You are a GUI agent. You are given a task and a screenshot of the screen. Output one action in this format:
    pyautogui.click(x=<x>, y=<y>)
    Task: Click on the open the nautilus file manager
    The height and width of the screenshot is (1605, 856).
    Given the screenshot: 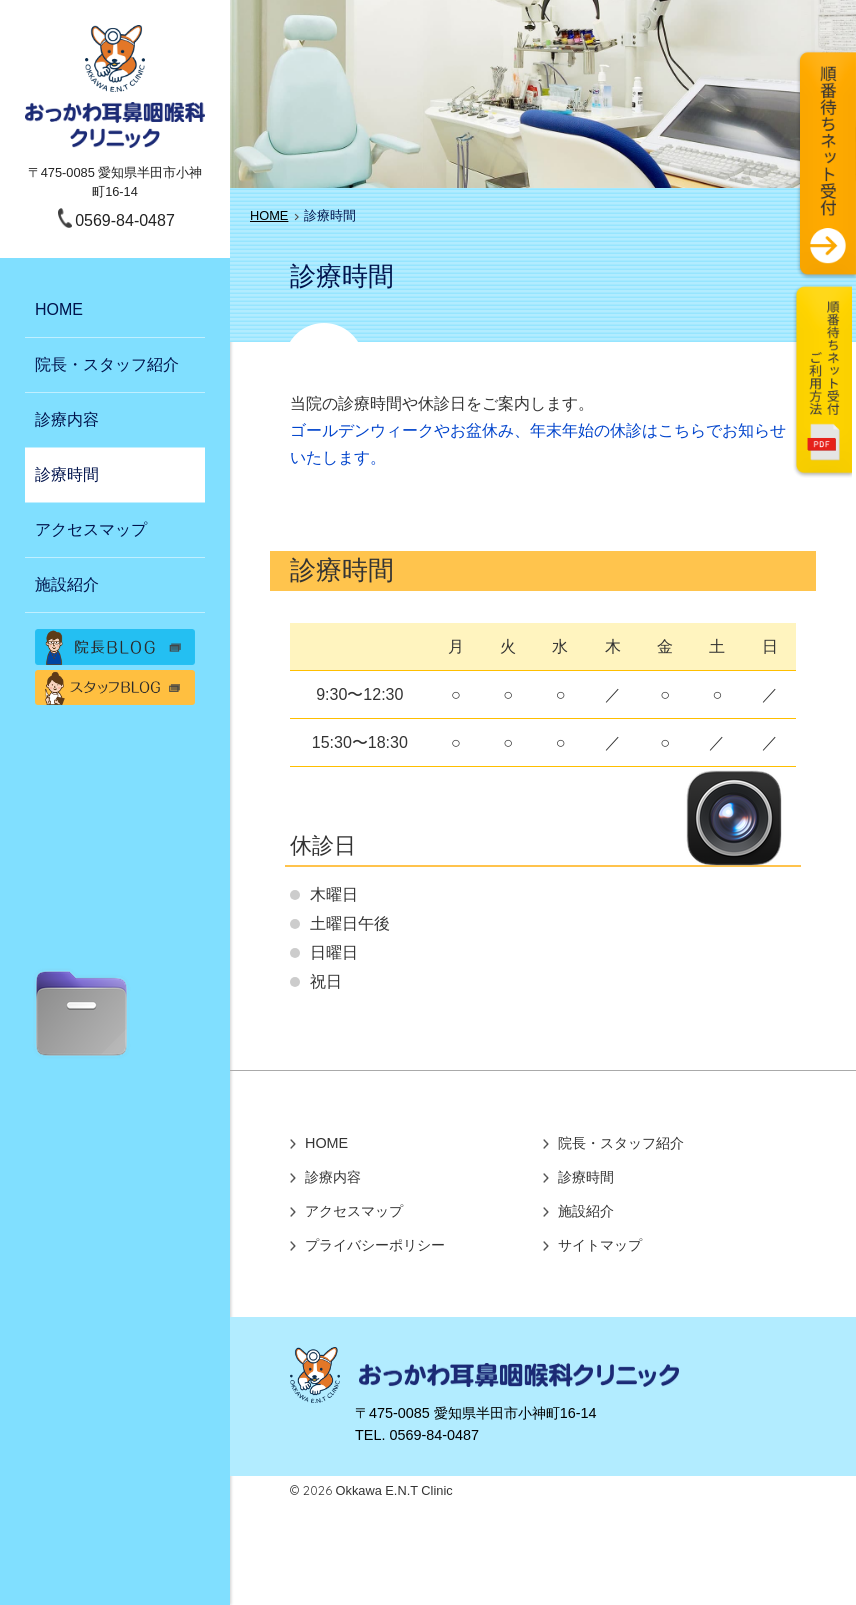 What is the action you would take?
    pyautogui.click(x=81, y=1013)
    